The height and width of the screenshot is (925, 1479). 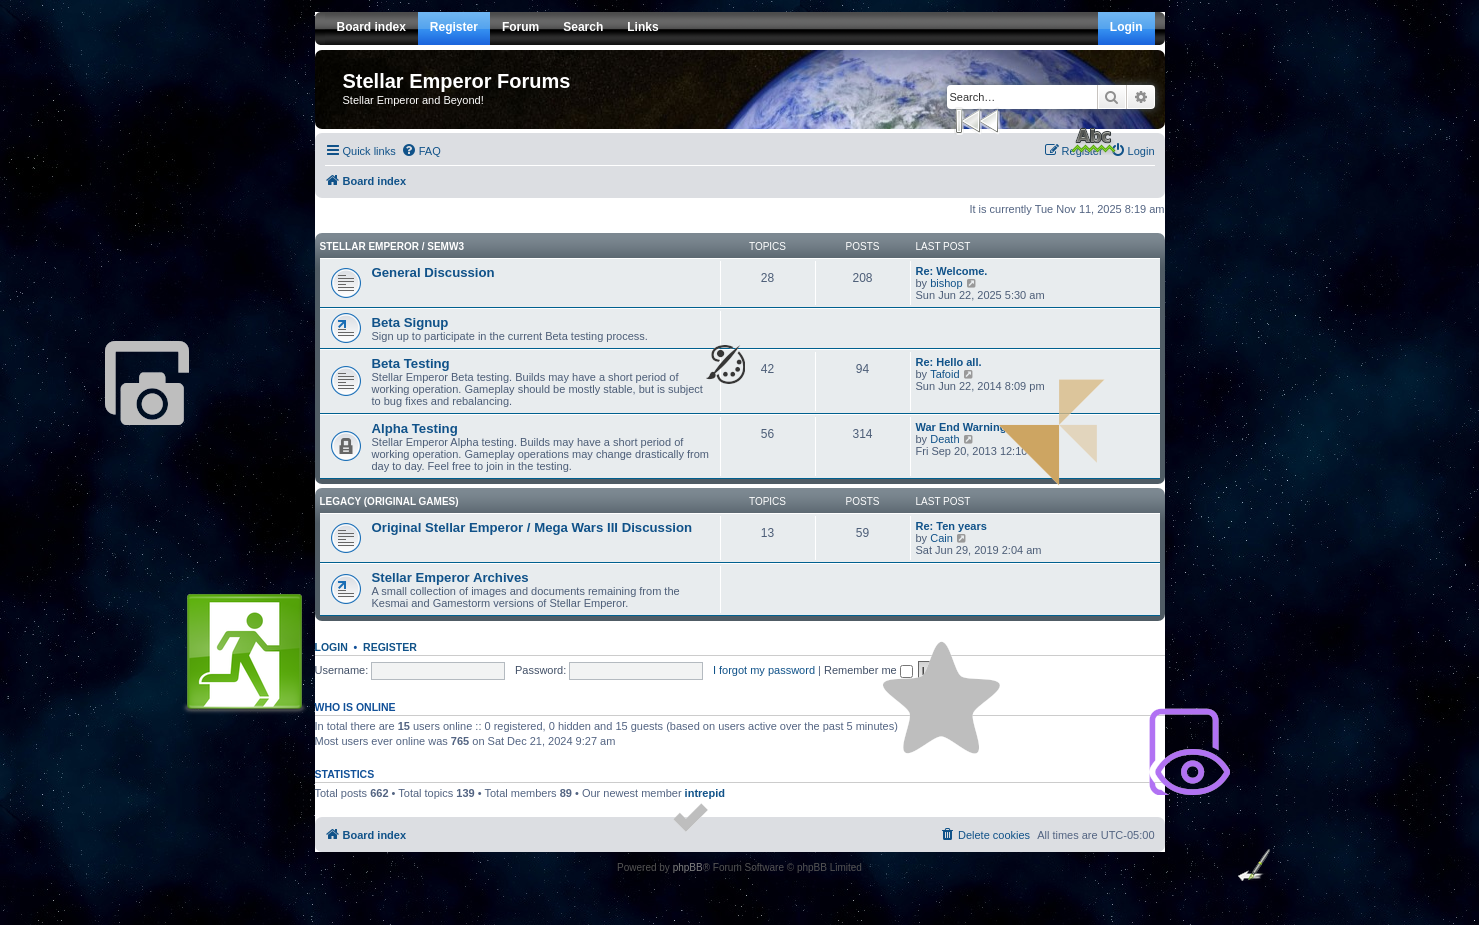 What do you see at coordinates (1051, 432) in the screenshot?
I see `open the adwaita demo application` at bounding box center [1051, 432].